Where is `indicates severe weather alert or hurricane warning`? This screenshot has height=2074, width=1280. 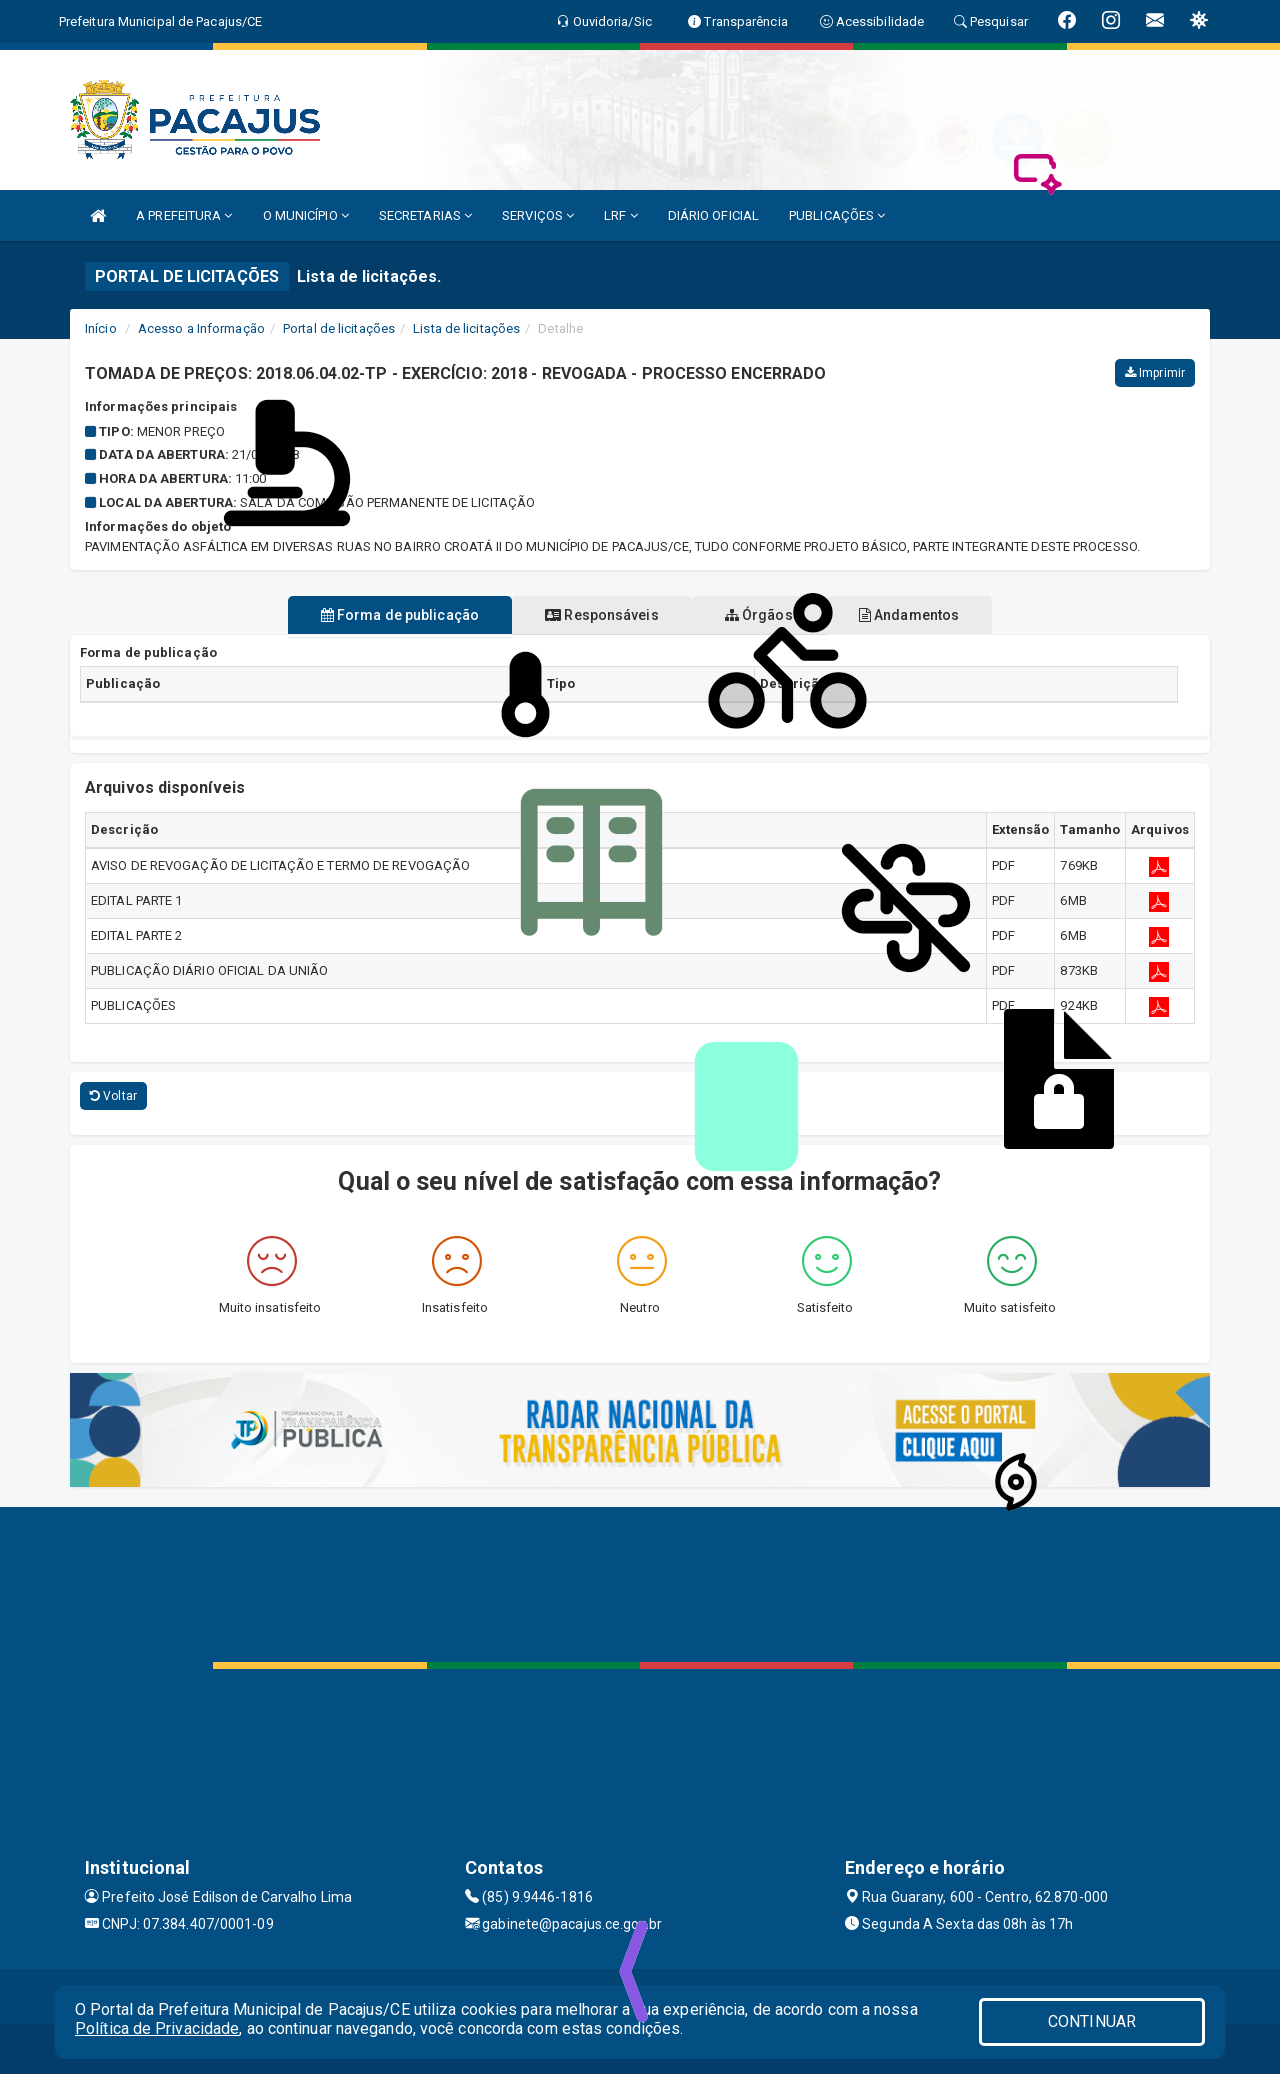
indicates severe weather alert or hurricane warning is located at coordinates (1016, 1482).